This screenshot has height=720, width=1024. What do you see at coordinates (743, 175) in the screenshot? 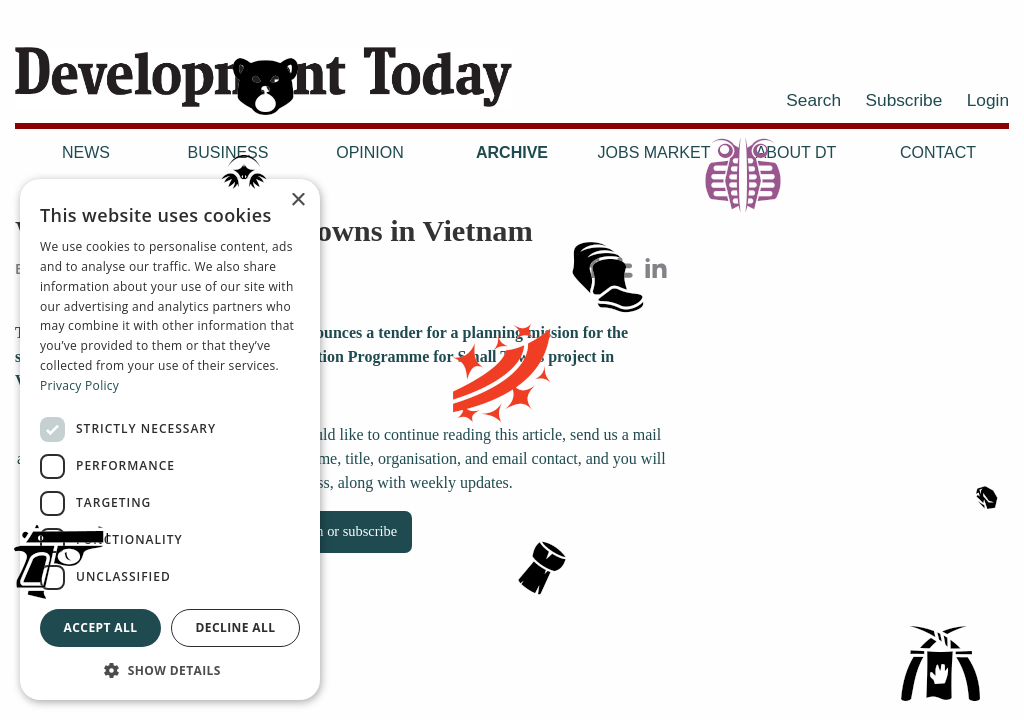
I see `decorative tribal or ethnic design element` at bounding box center [743, 175].